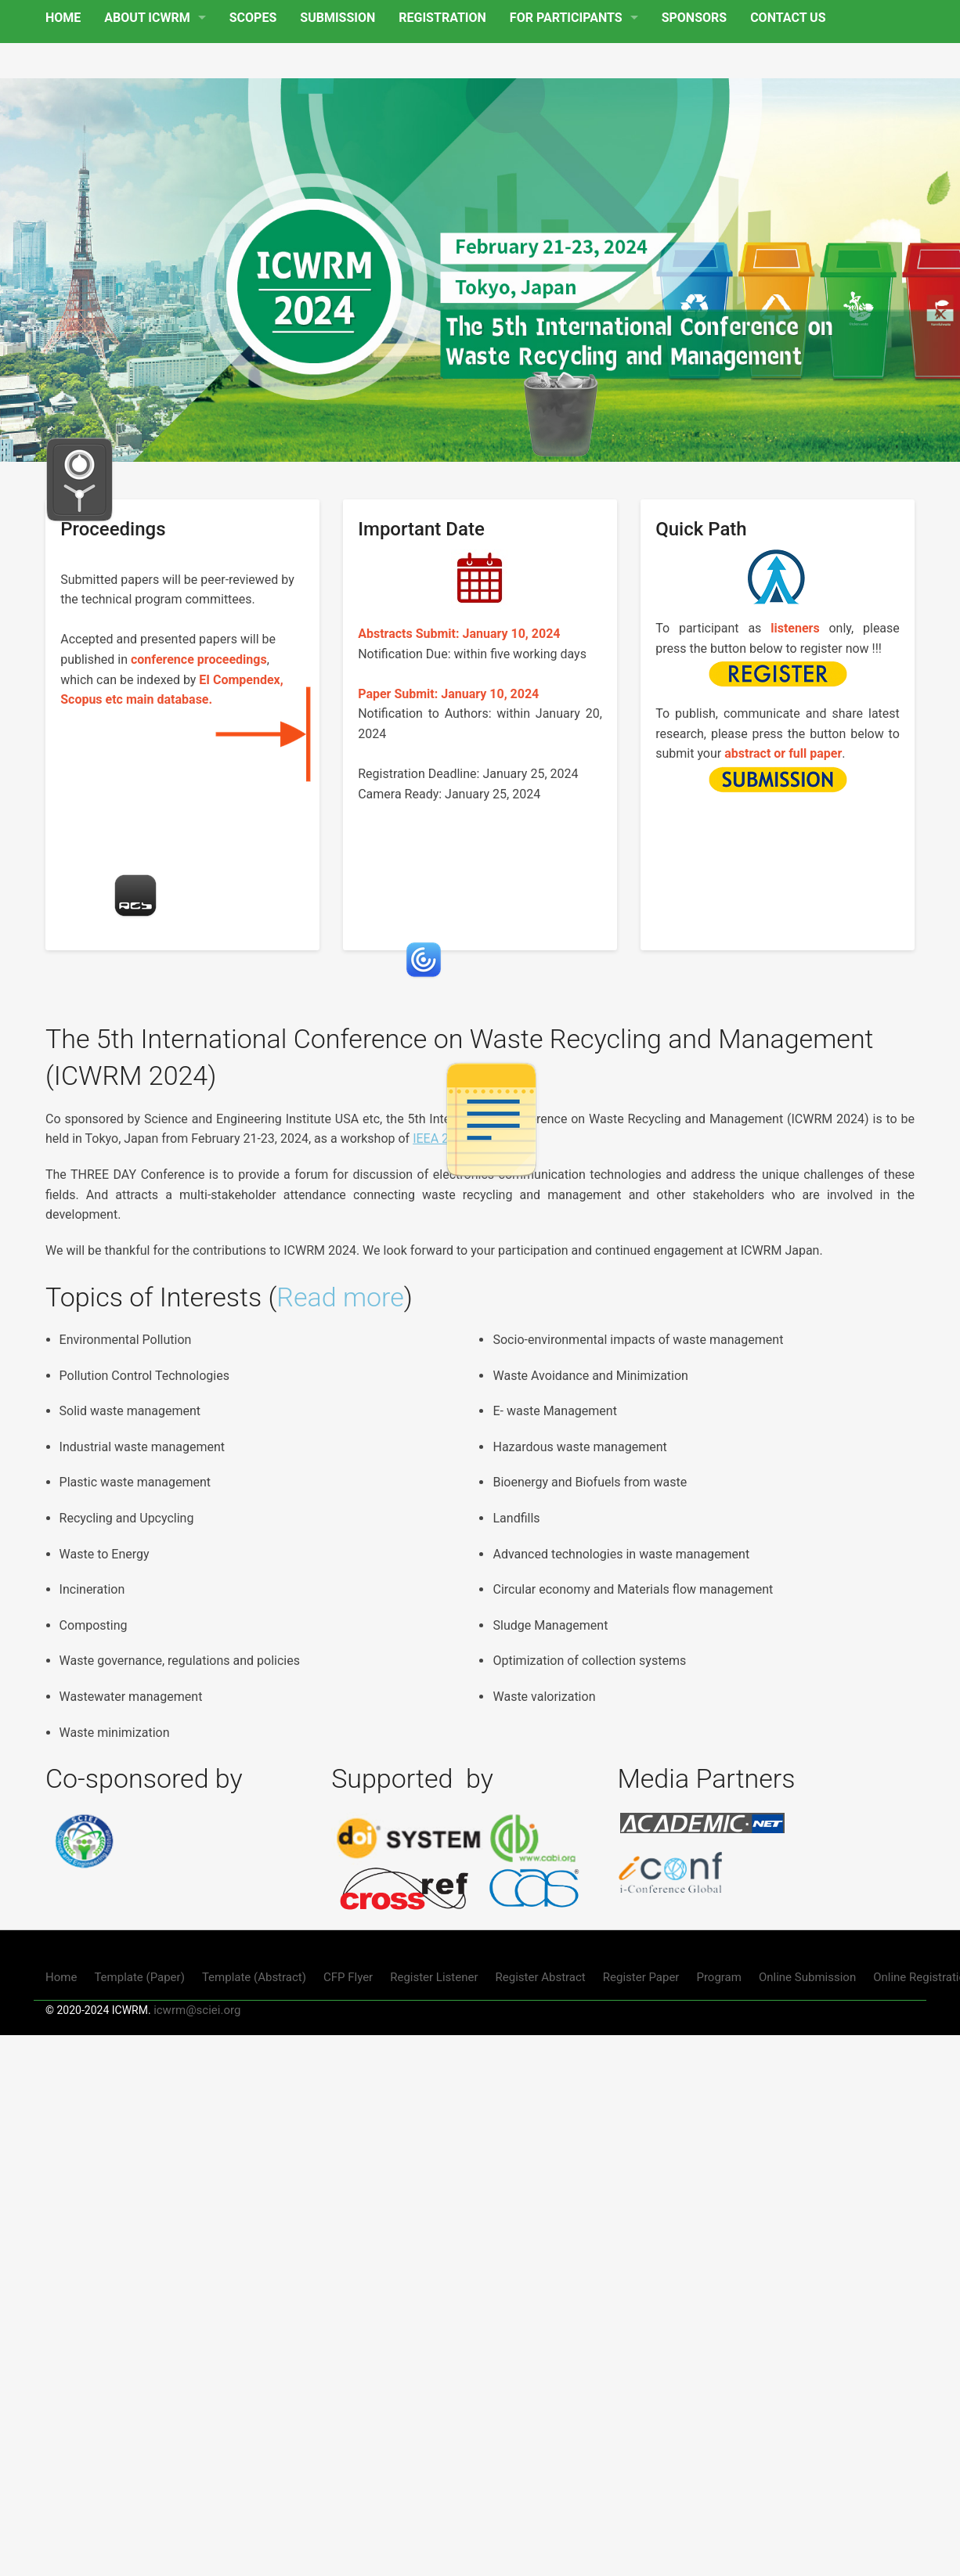 The width and height of the screenshot is (960, 2576). Describe the element at coordinates (263, 734) in the screenshot. I see `go to the last item or page` at that location.